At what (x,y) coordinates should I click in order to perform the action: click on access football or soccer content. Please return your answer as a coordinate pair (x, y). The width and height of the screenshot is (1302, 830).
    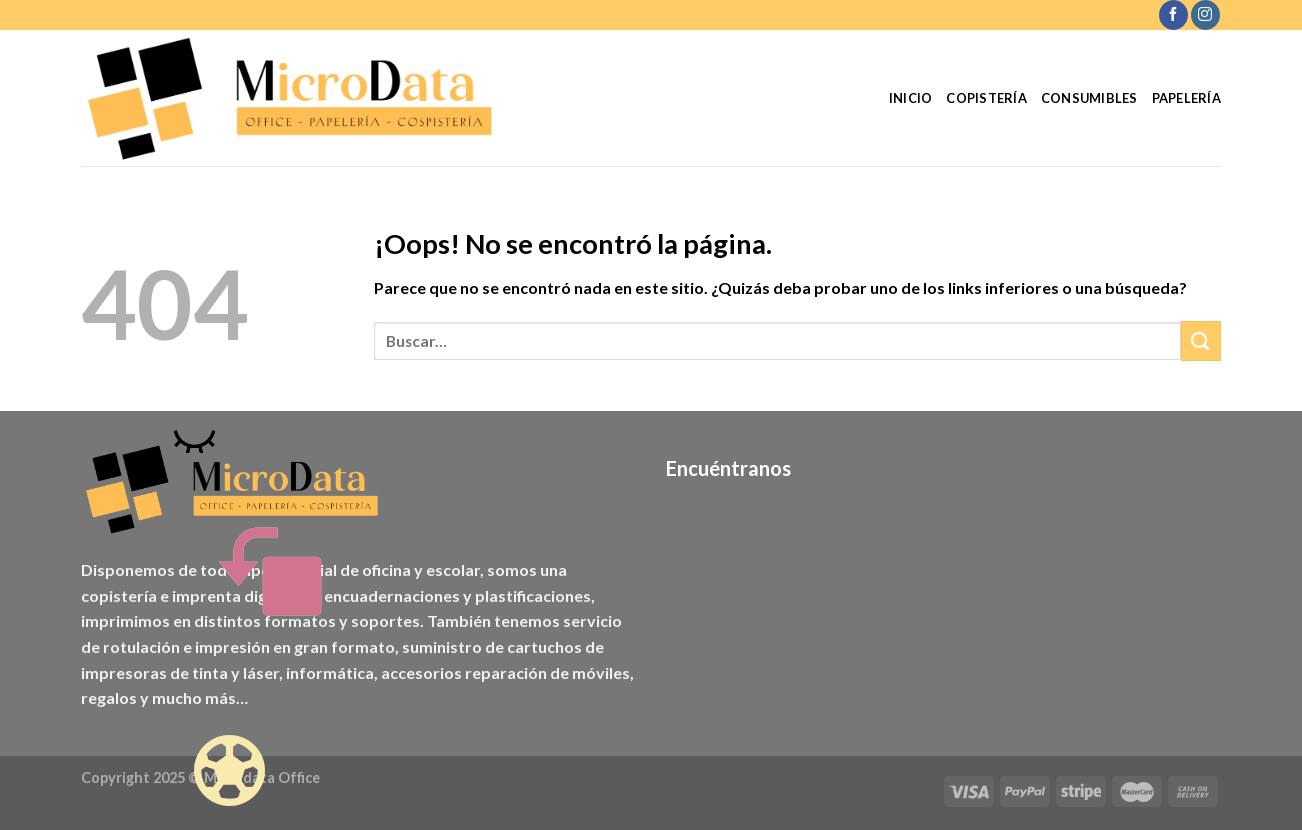
    Looking at the image, I should click on (229, 770).